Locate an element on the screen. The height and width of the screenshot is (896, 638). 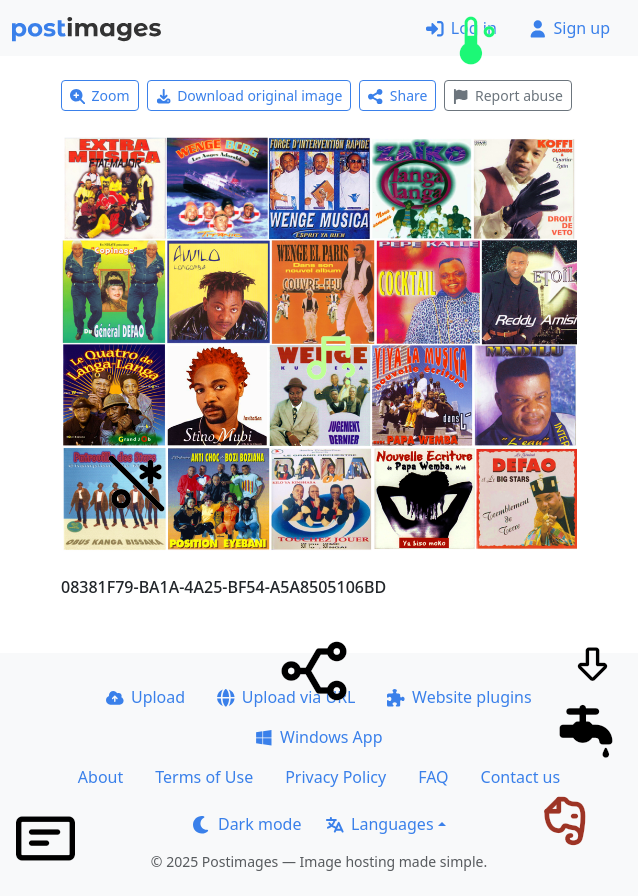
view current temperature is located at coordinates (472, 40).